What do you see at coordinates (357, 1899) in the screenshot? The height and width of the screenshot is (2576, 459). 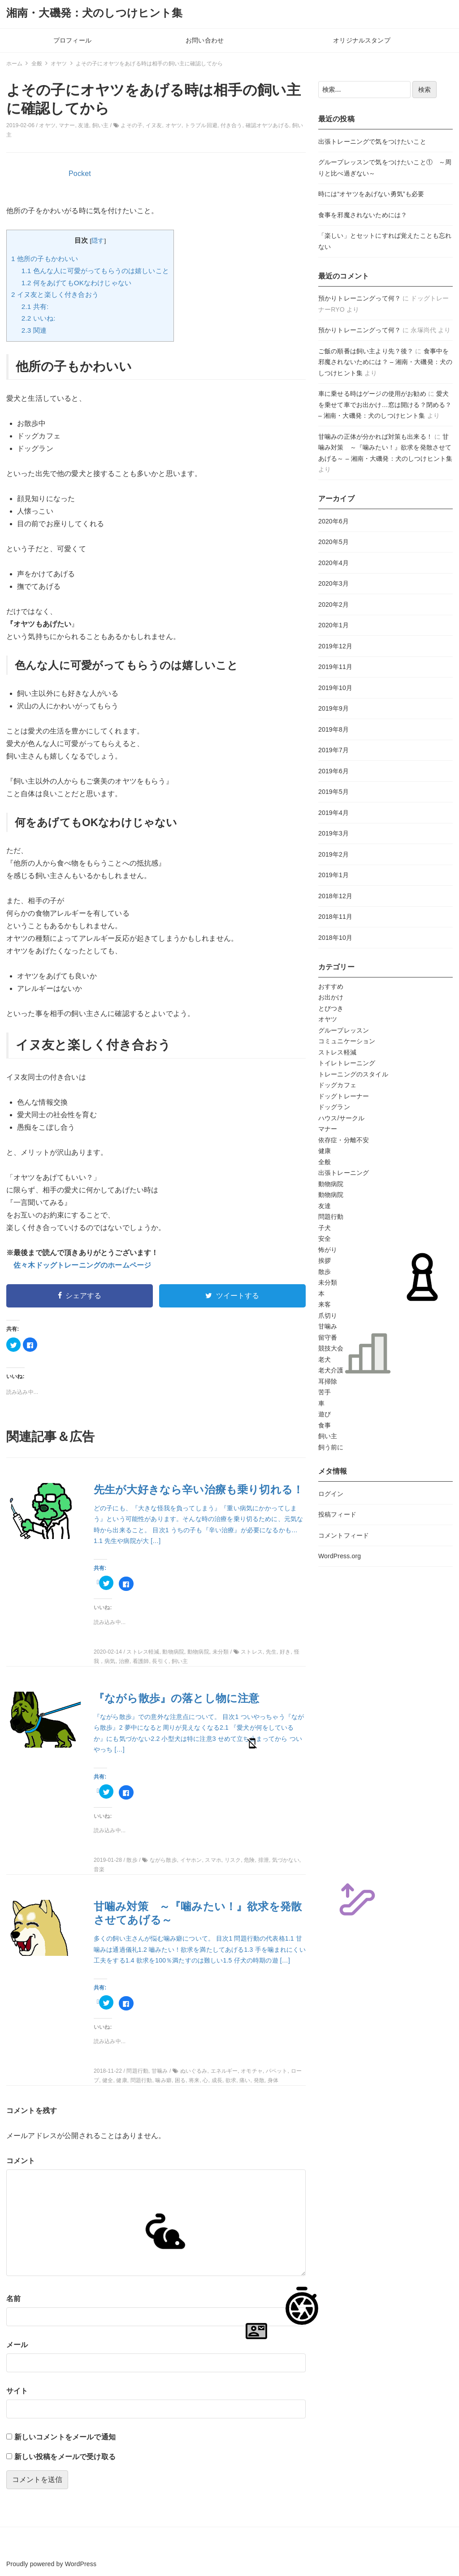 I see `escalator going up` at bounding box center [357, 1899].